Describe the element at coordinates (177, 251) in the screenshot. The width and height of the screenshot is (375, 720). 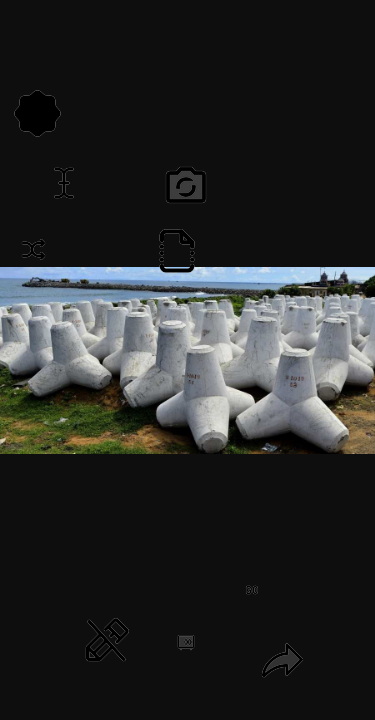
I see `indicates a corrupted or damaged file` at that location.